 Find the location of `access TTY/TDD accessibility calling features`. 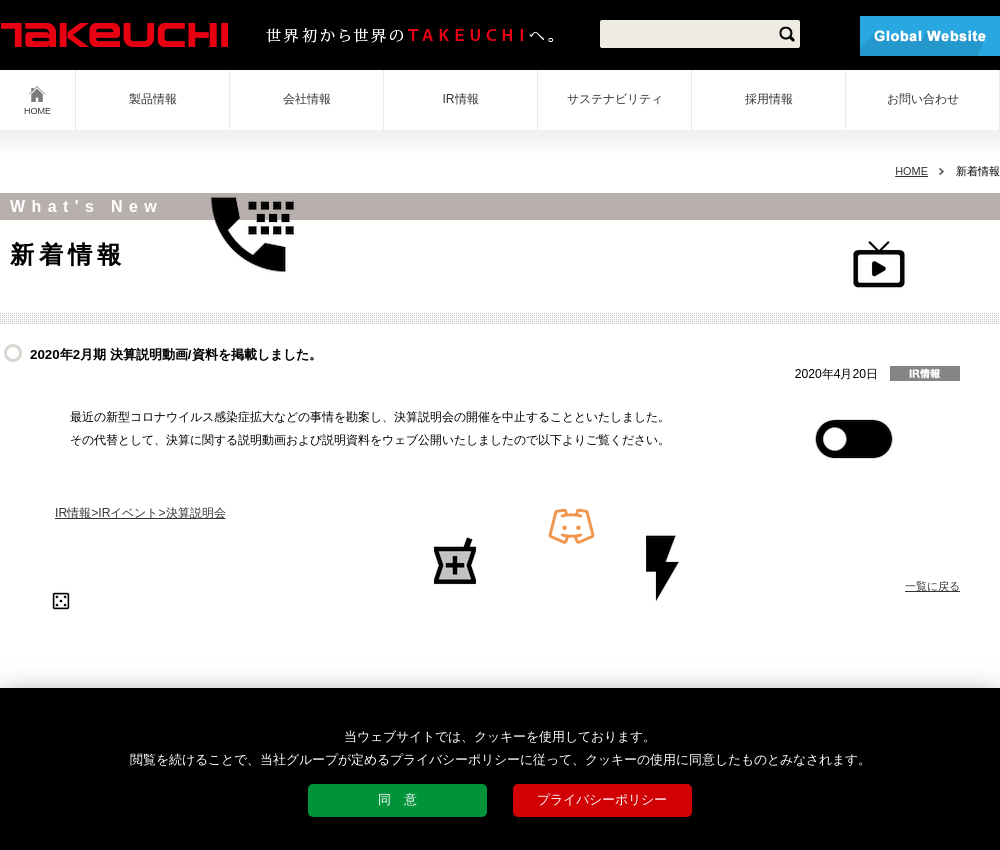

access TTY/TDD accessibility calling features is located at coordinates (252, 234).